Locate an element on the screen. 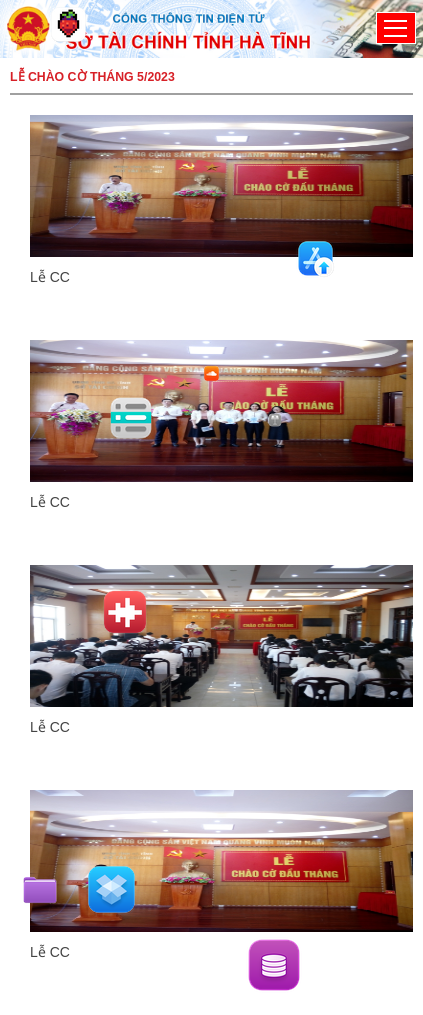  open SoundCloud app is located at coordinates (211, 373).